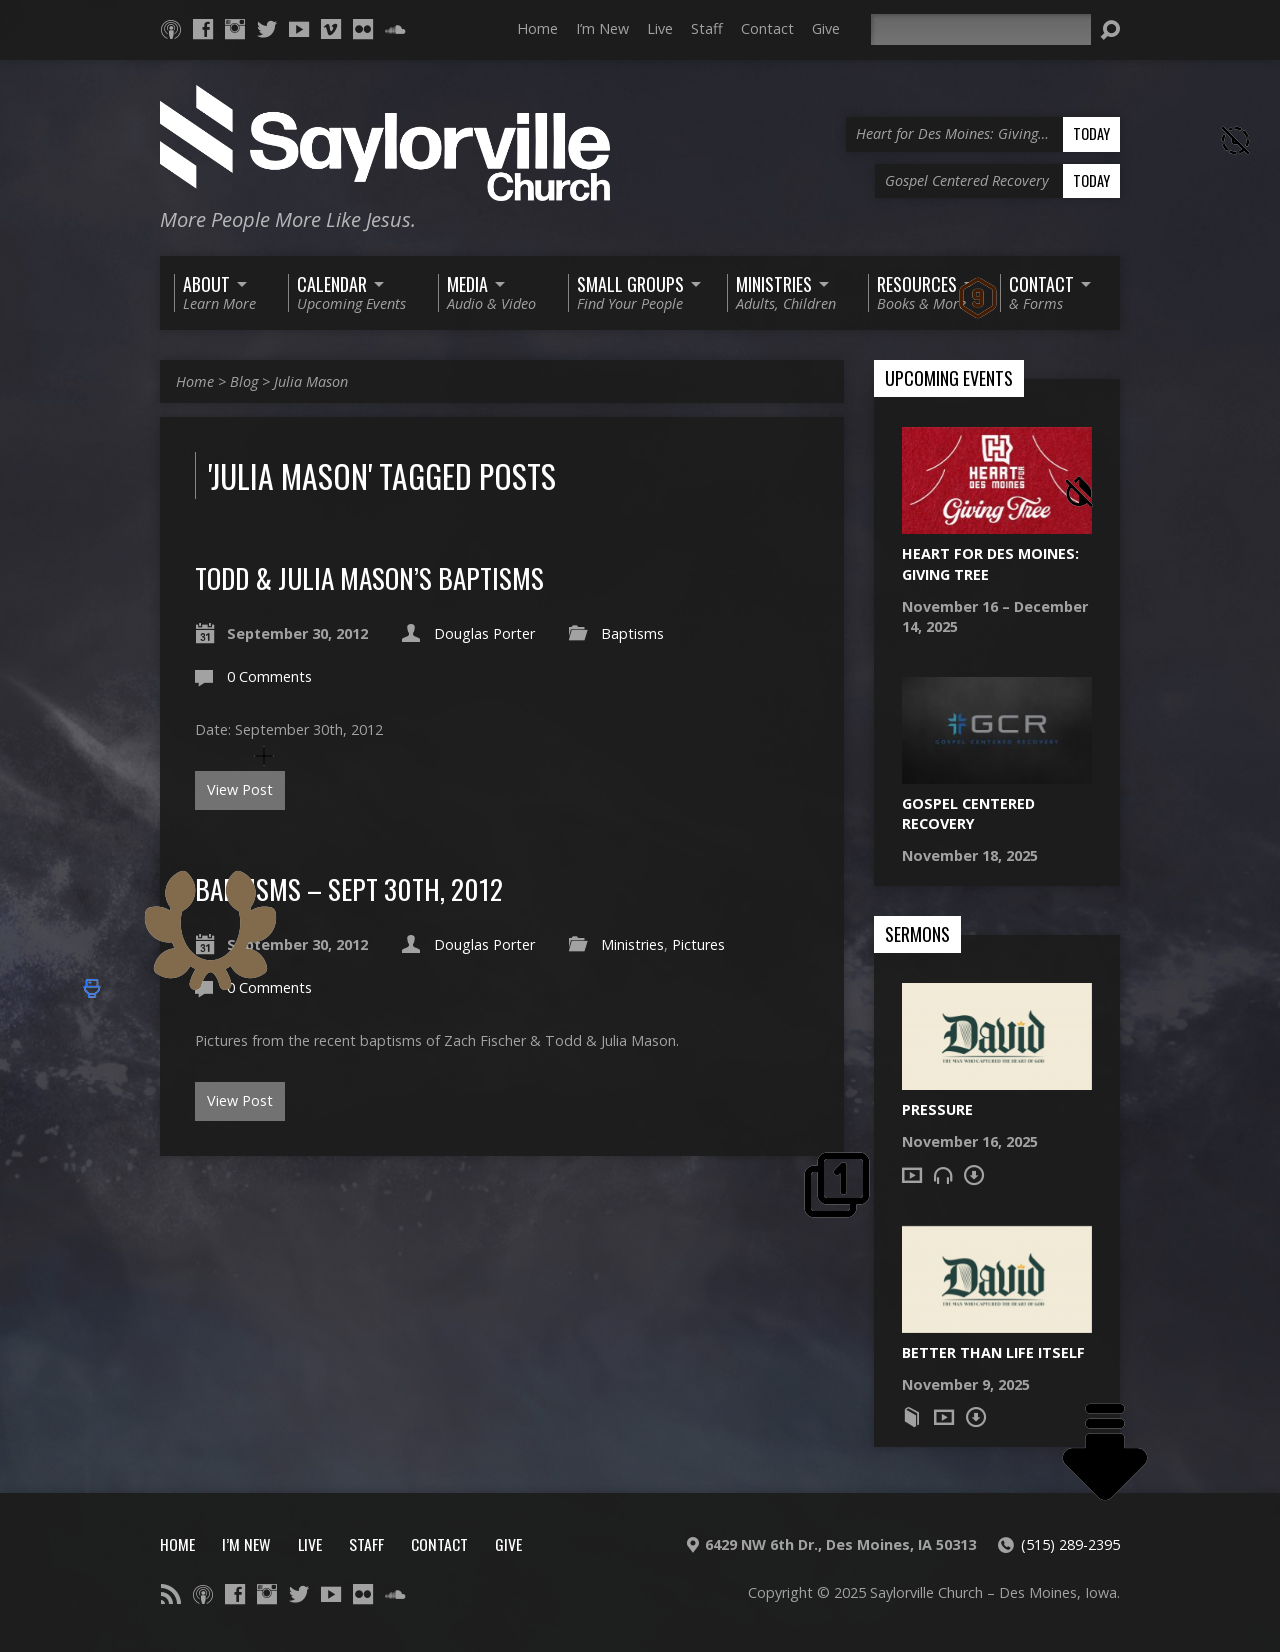 The width and height of the screenshot is (1280, 1652). Describe the element at coordinates (92, 988) in the screenshot. I see `indicates restroom location` at that location.